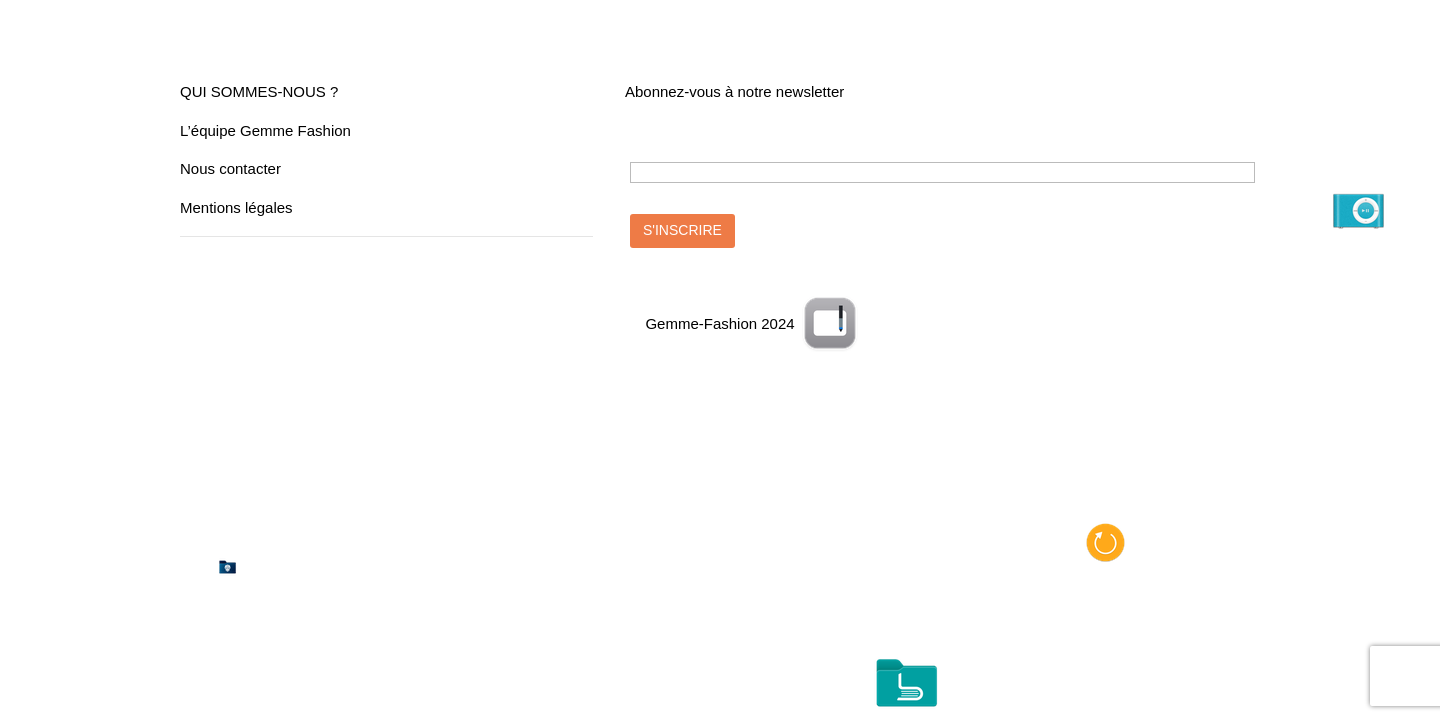 This screenshot has width=1440, height=720. What do you see at coordinates (906, 684) in the screenshot?
I see `open taaghche app files folder` at bounding box center [906, 684].